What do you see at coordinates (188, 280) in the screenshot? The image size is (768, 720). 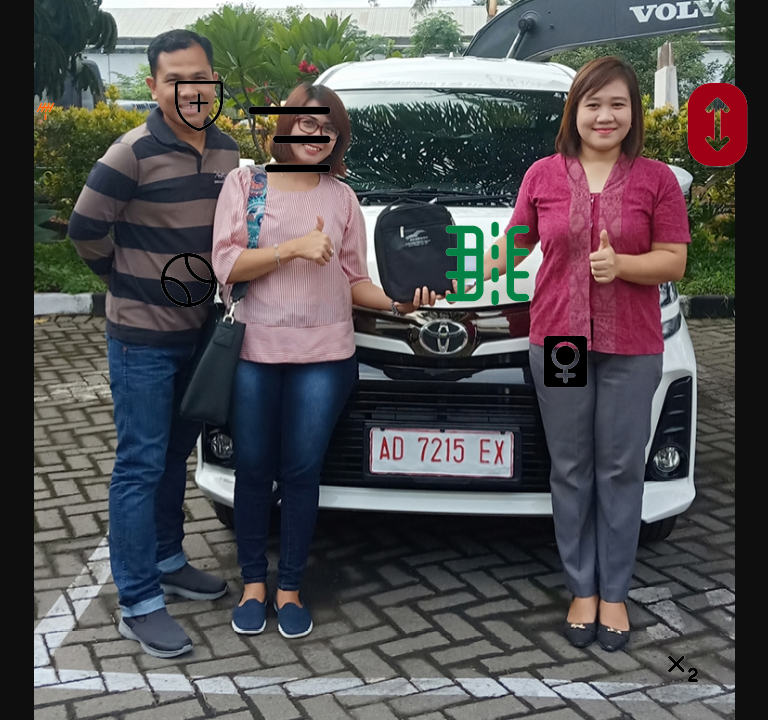 I see `access tennis or racquet sports features` at bounding box center [188, 280].